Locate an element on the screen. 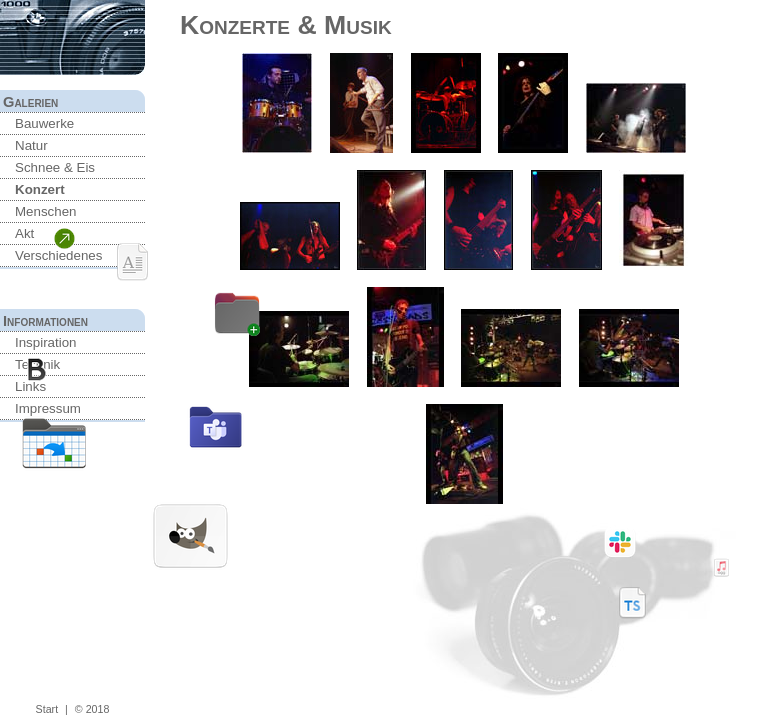 This screenshot has height=720, width=768. indicates a symbolic link or shortcut to another file is located at coordinates (64, 238).